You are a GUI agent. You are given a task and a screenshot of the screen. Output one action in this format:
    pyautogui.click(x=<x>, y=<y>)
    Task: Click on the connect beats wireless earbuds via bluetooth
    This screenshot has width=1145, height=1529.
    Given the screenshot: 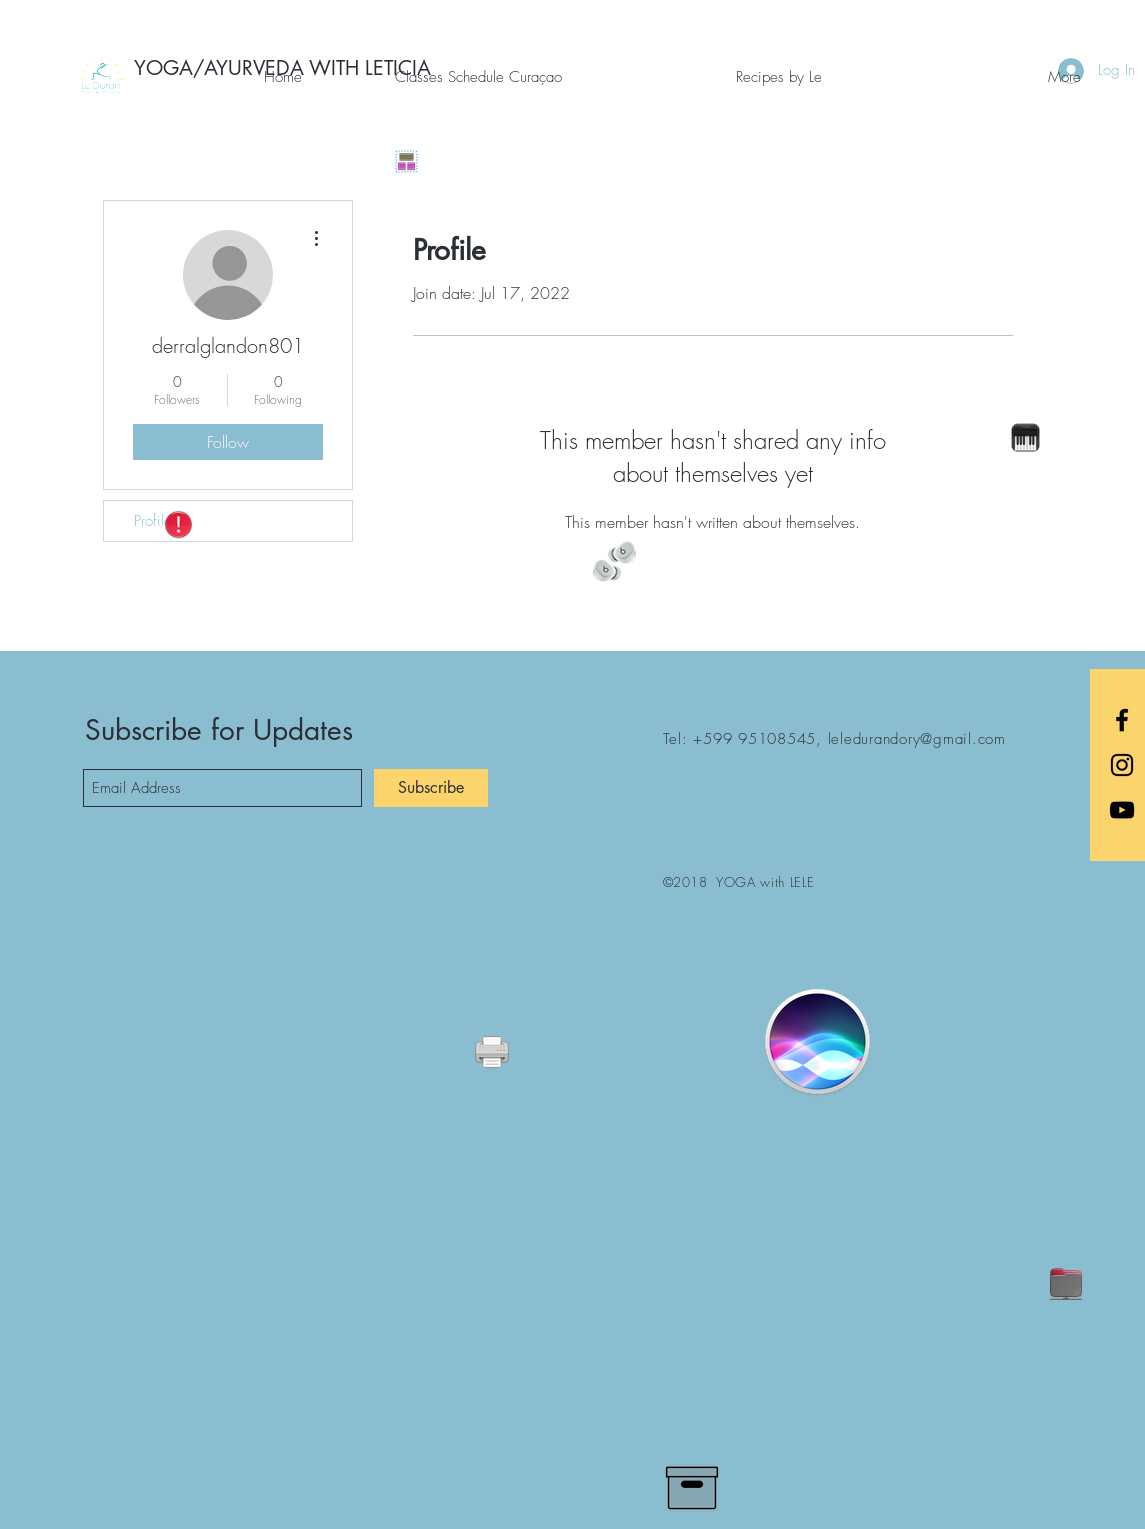 What is the action you would take?
    pyautogui.click(x=614, y=561)
    